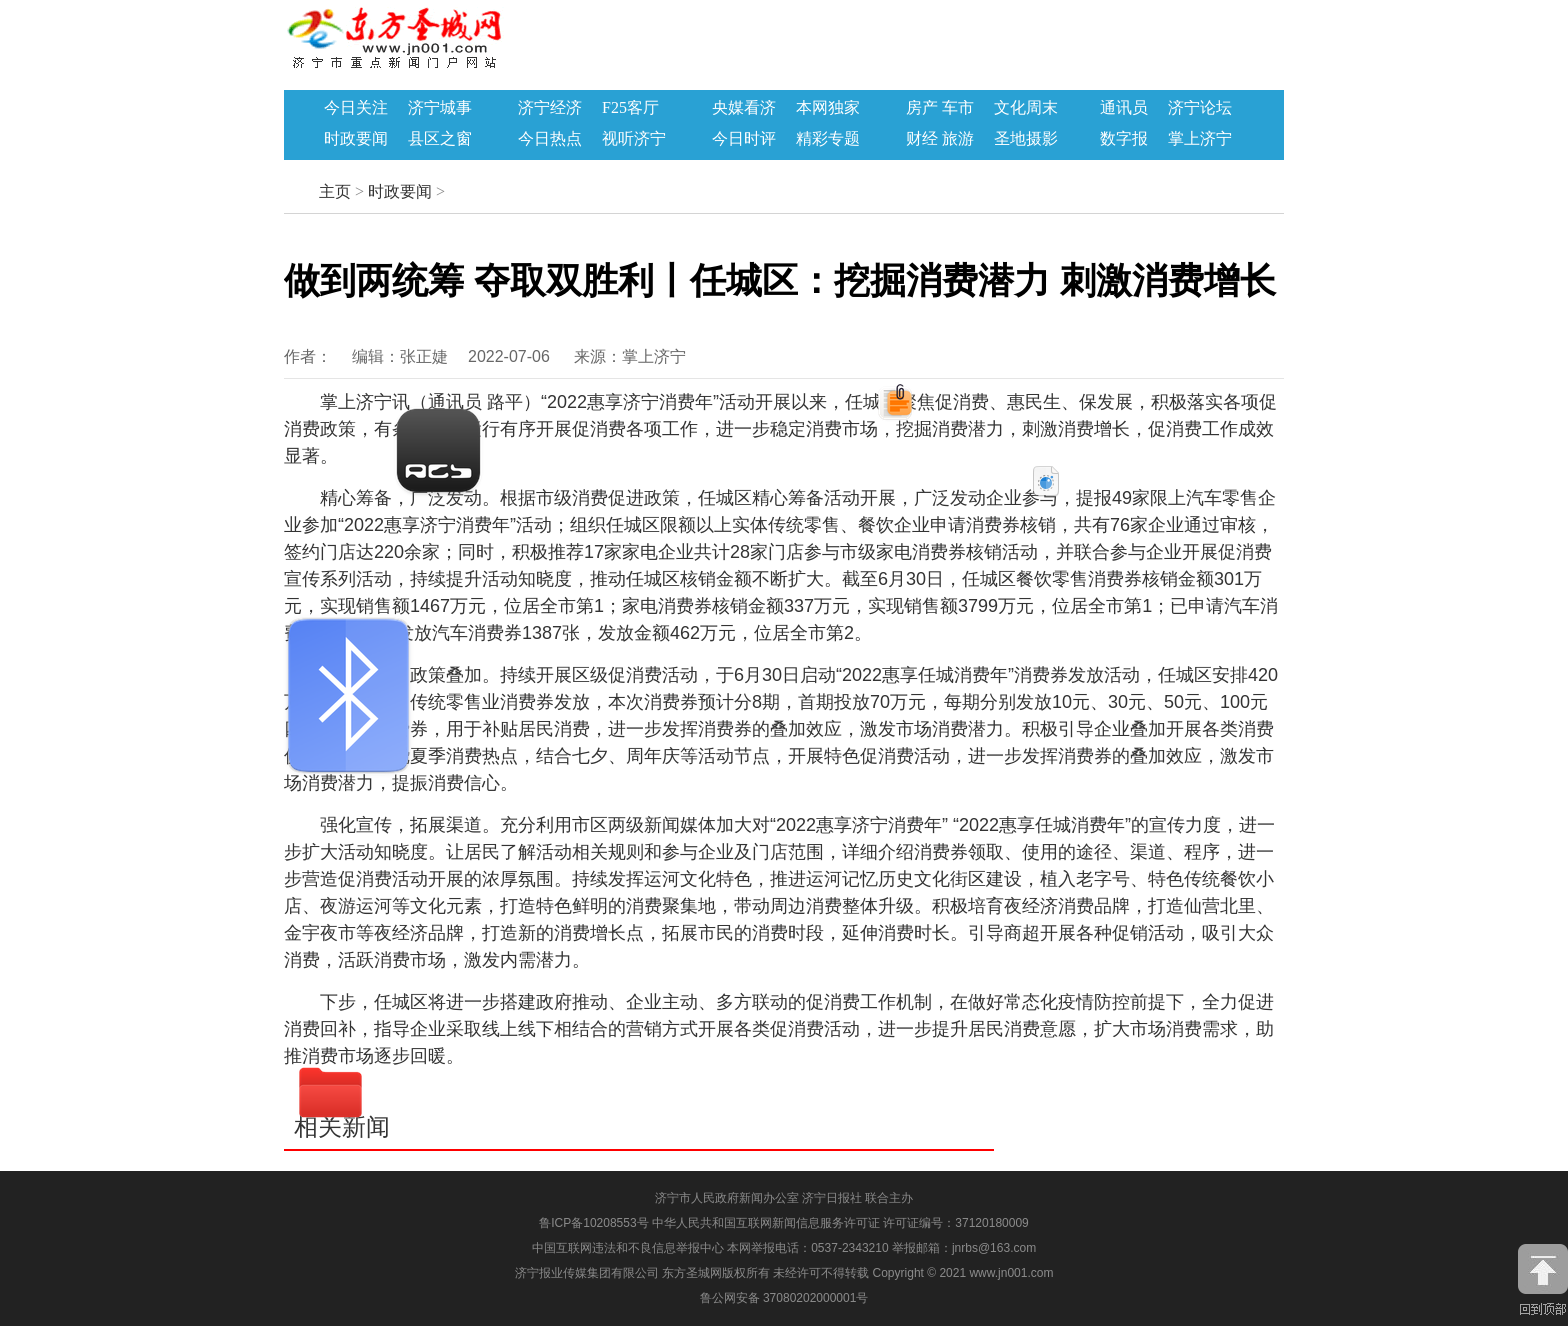  I want to click on lua script file indicator, so click(1046, 481).